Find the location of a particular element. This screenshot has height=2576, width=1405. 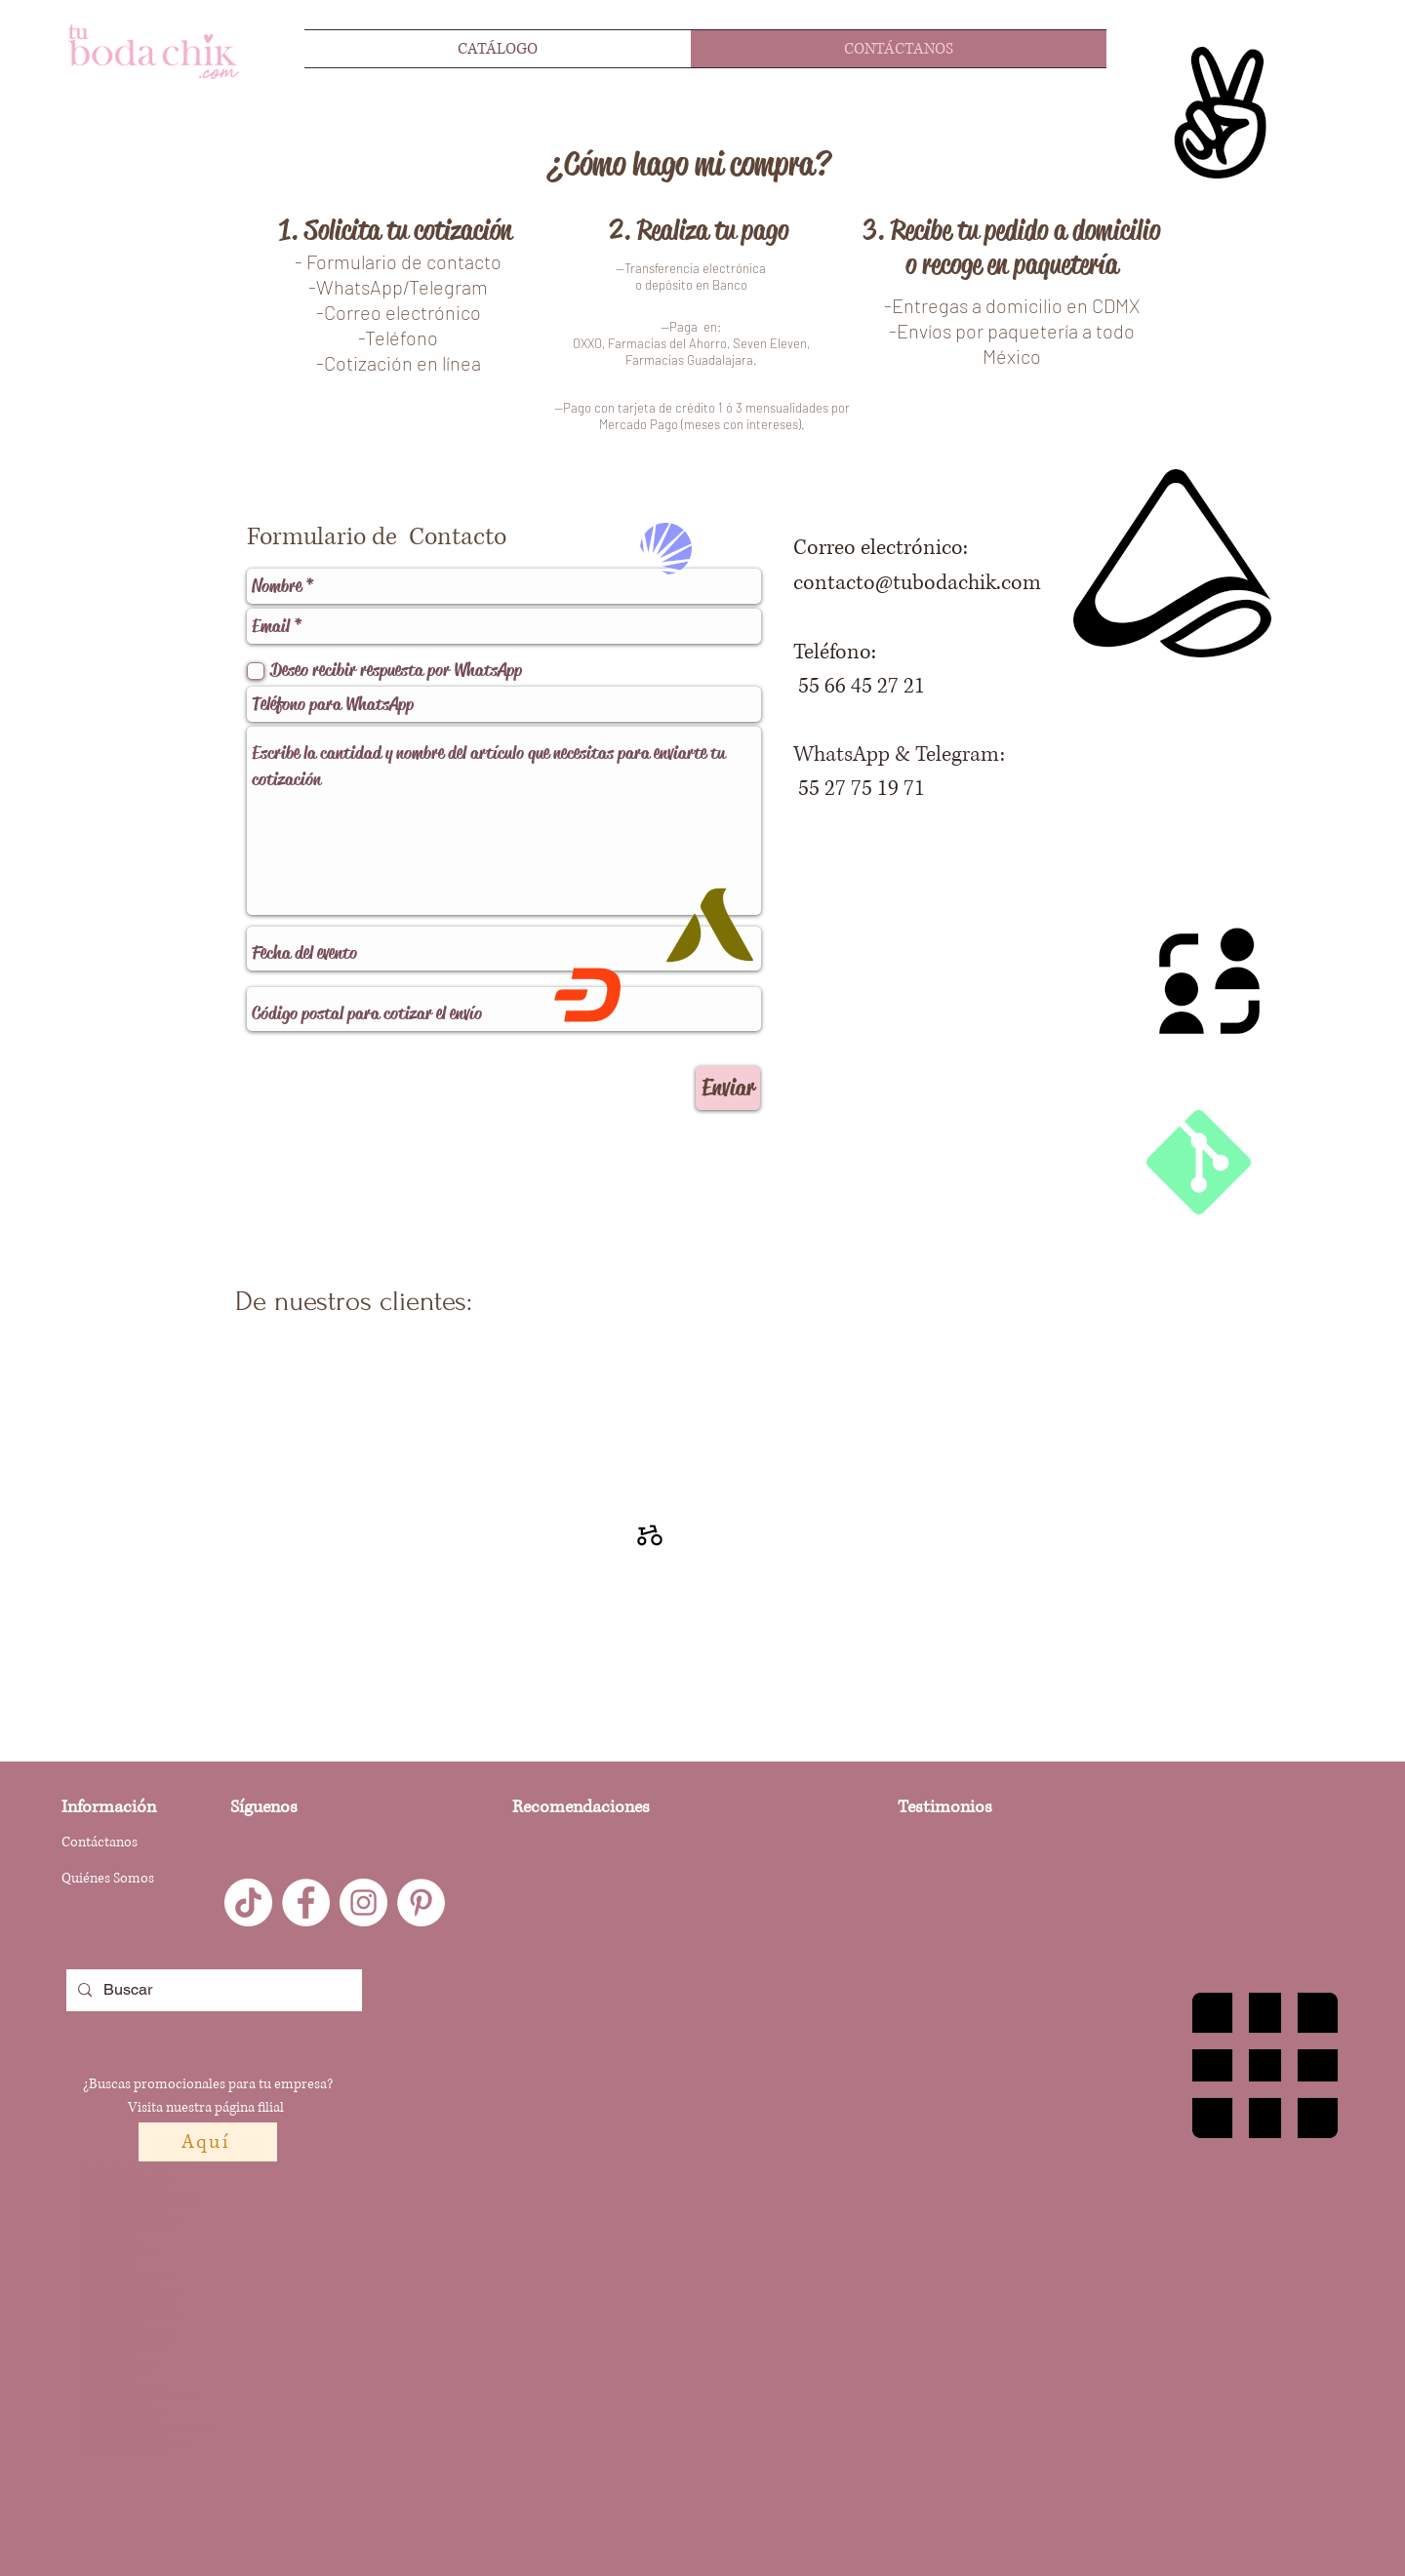

git version control logo is located at coordinates (1198, 1162).